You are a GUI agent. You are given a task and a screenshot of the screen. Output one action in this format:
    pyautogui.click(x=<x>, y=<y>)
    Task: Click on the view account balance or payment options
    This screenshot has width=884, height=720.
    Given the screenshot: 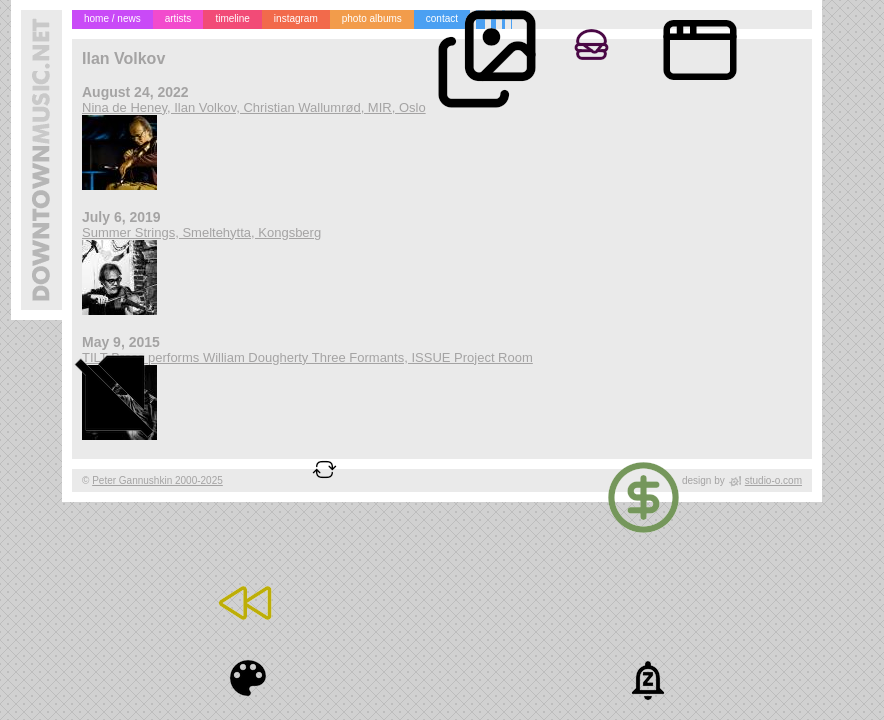 What is the action you would take?
    pyautogui.click(x=643, y=497)
    